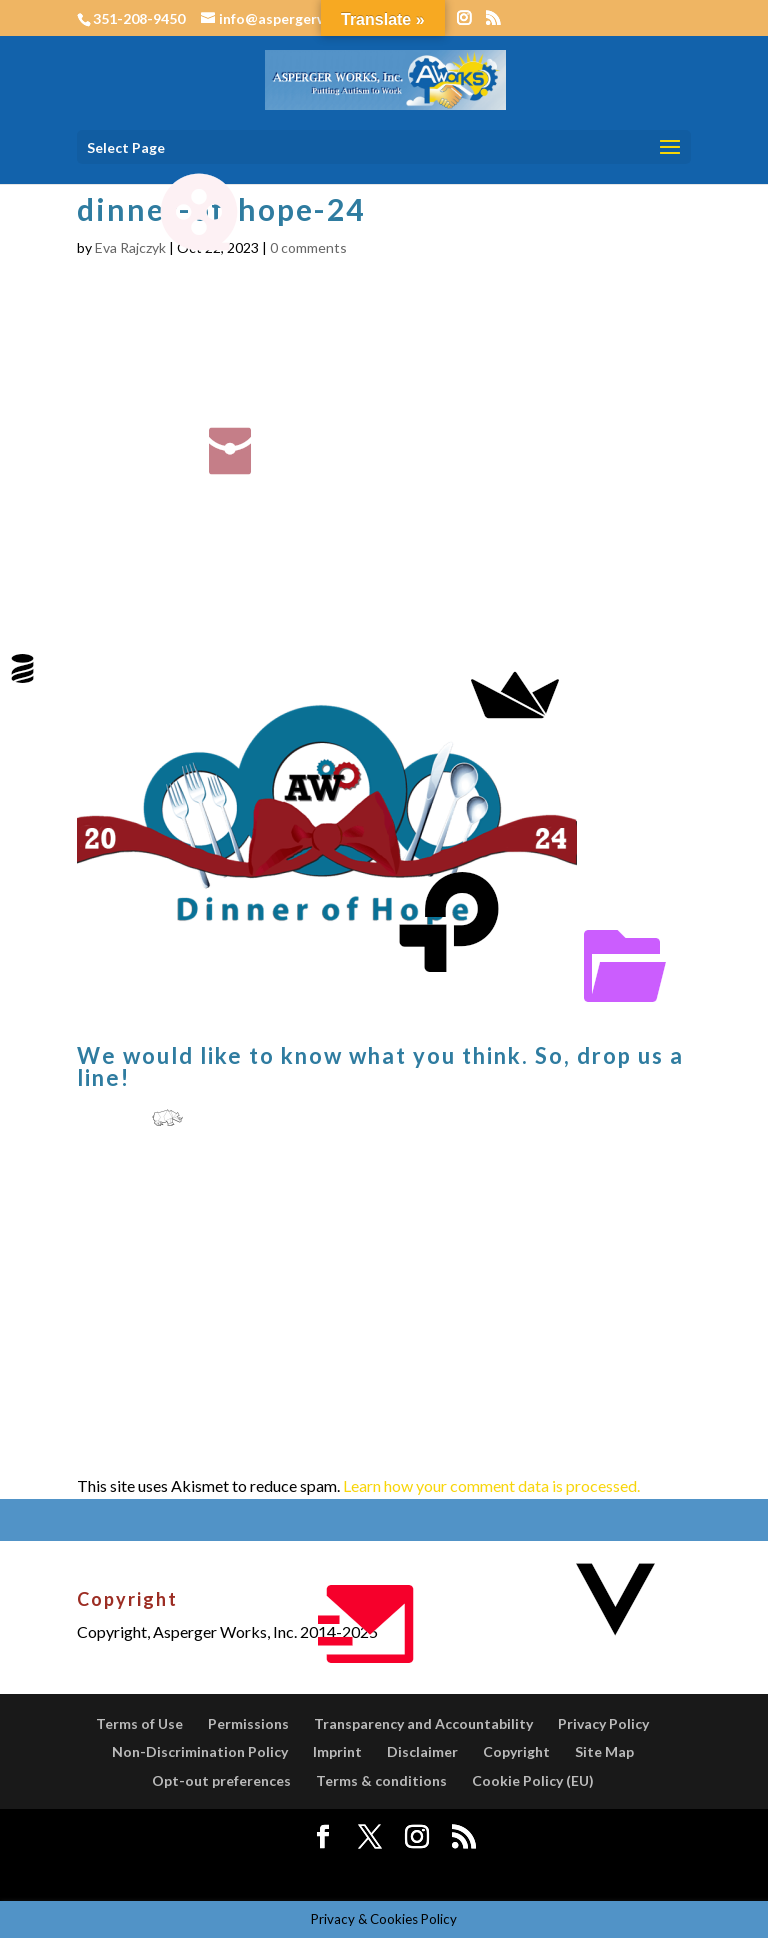 The height and width of the screenshot is (1938, 768). What do you see at coordinates (22, 668) in the screenshot?
I see `Liquibase database version control logo` at bounding box center [22, 668].